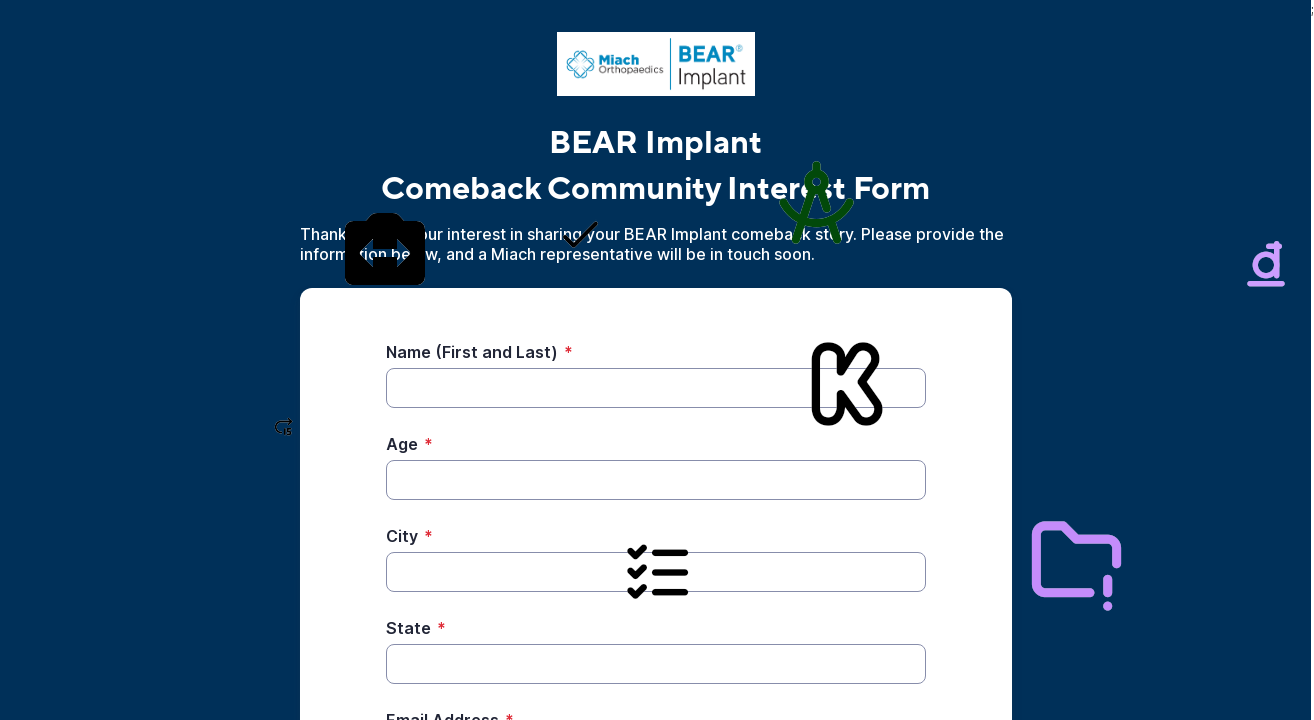  What do you see at coordinates (845, 384) in the screenshot?
I see `link to Kickstarter profile or campaign` at bounding box center [845, 384].